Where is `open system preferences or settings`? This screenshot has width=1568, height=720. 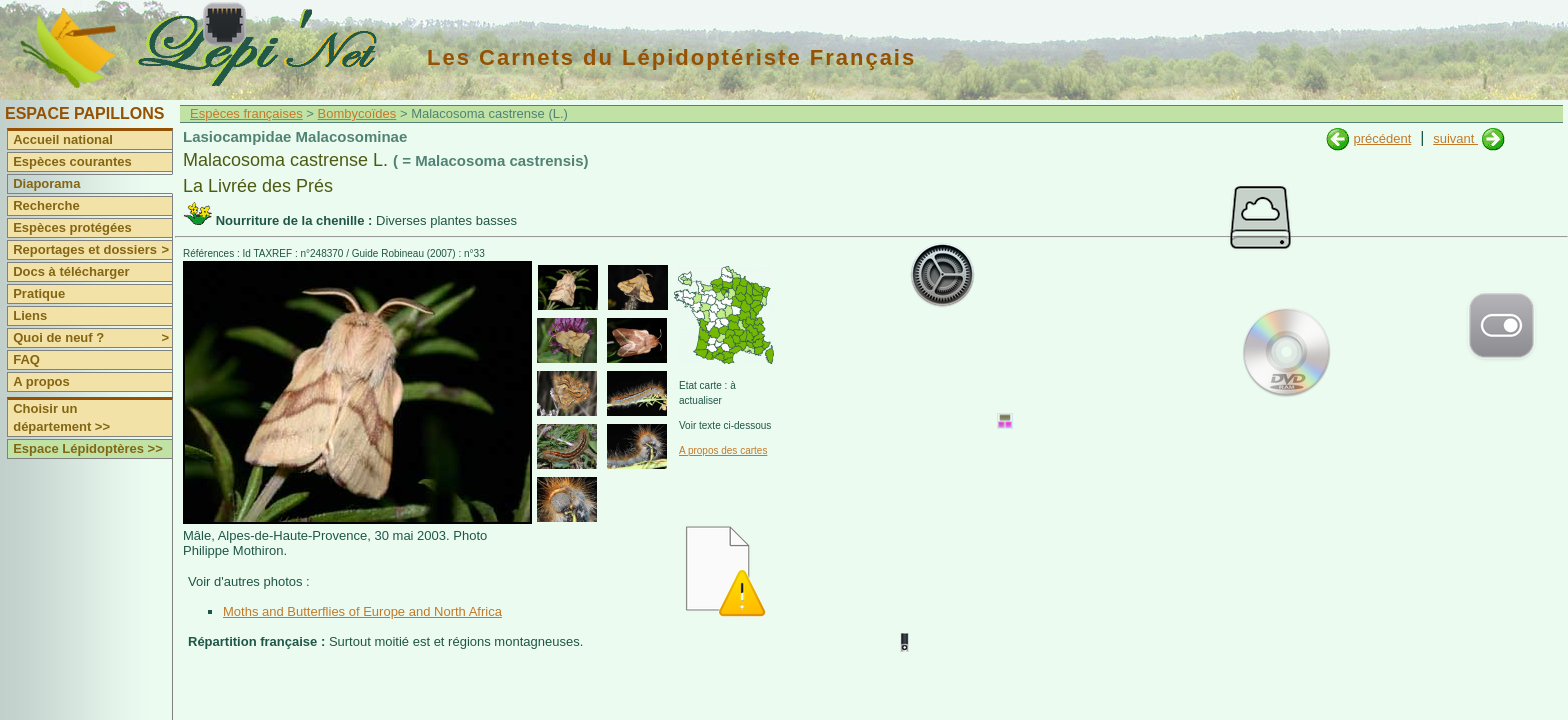 open system preferences or settings is located at coordinates (942, 274).